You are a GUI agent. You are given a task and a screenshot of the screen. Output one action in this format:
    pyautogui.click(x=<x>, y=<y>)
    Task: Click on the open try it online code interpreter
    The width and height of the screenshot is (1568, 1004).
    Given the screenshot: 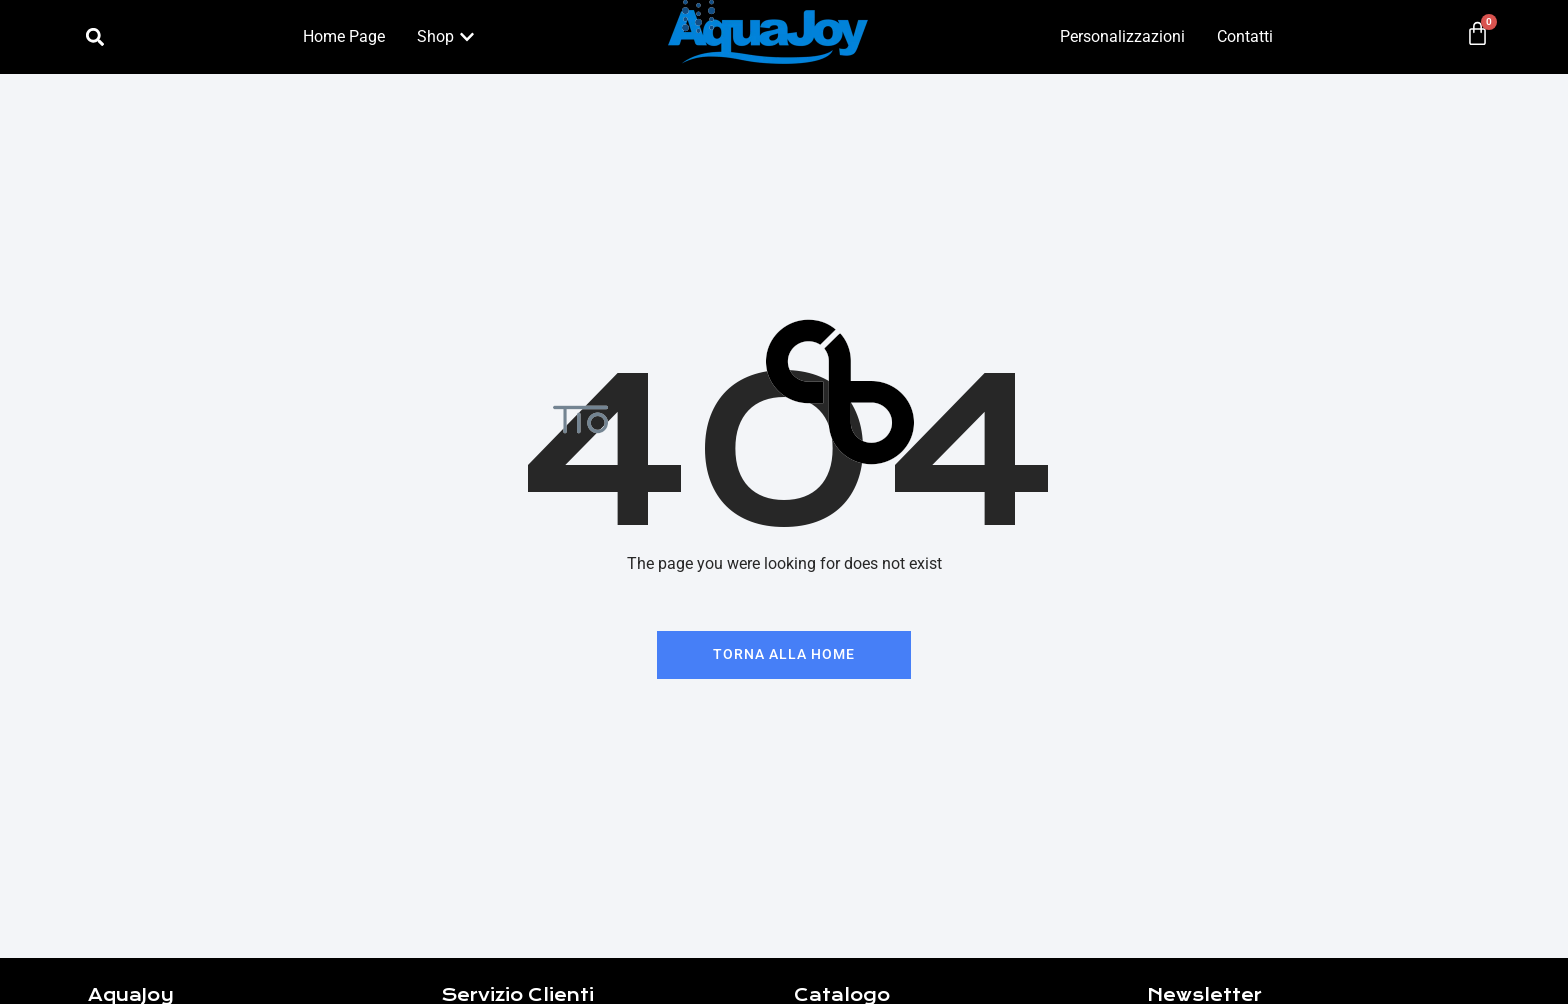 What is the action you would take?
    pyautogui.click(x=580, y=419)
    